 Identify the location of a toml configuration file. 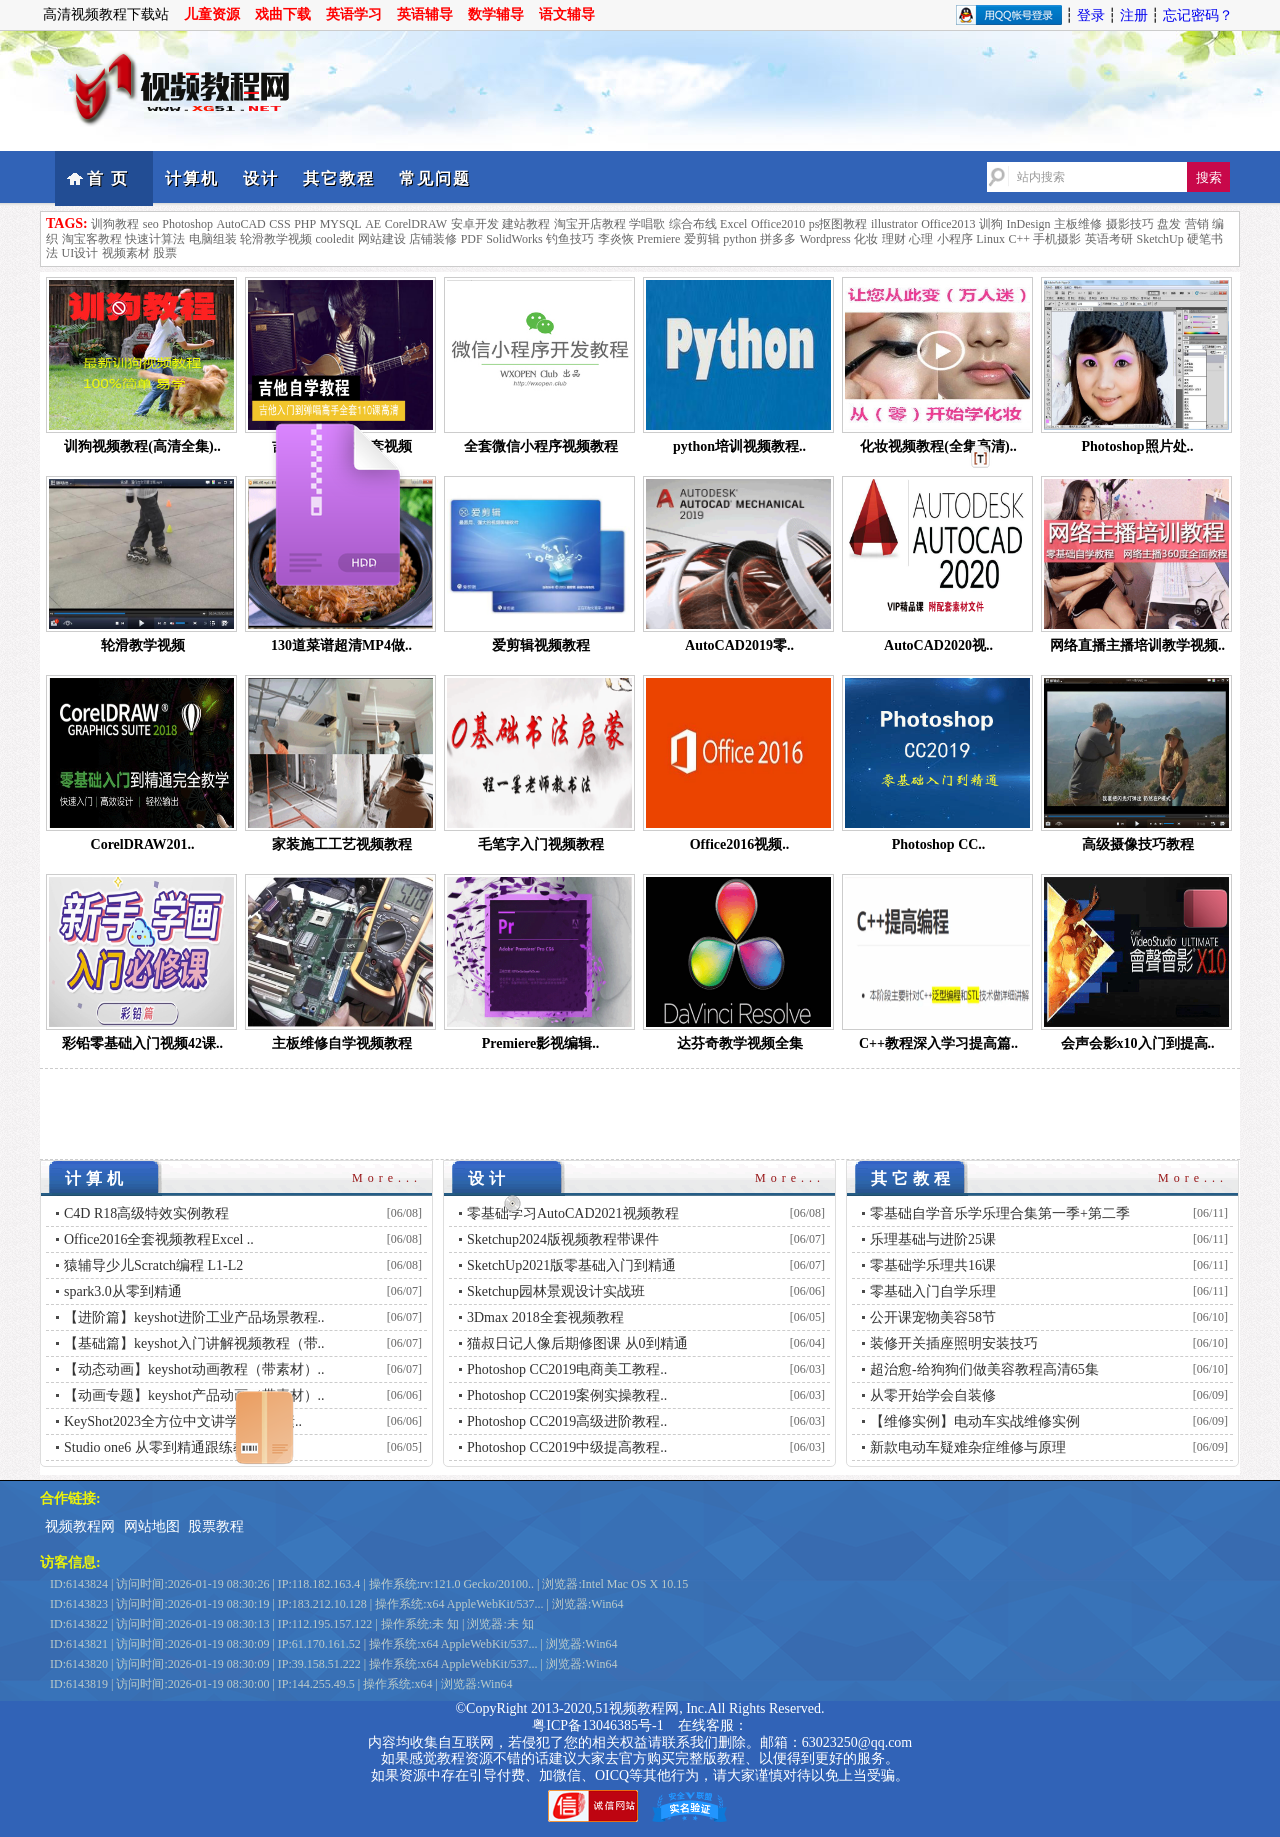
(980, 456).